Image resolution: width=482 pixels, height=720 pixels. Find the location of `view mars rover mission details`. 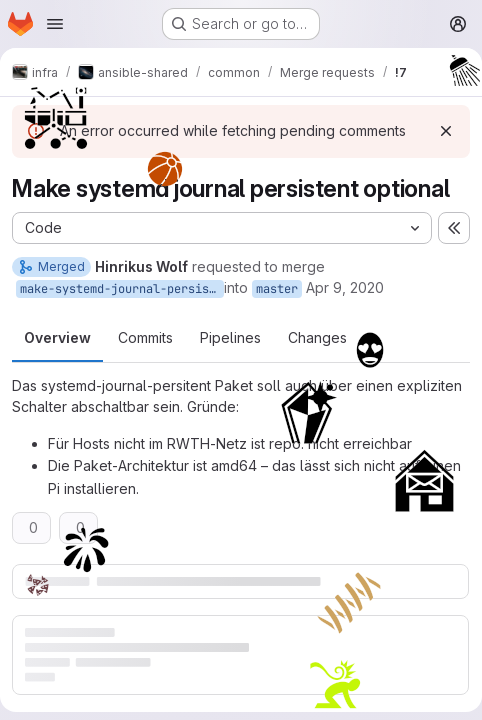

view mars rover mission details is located at coordinates (56, 118).